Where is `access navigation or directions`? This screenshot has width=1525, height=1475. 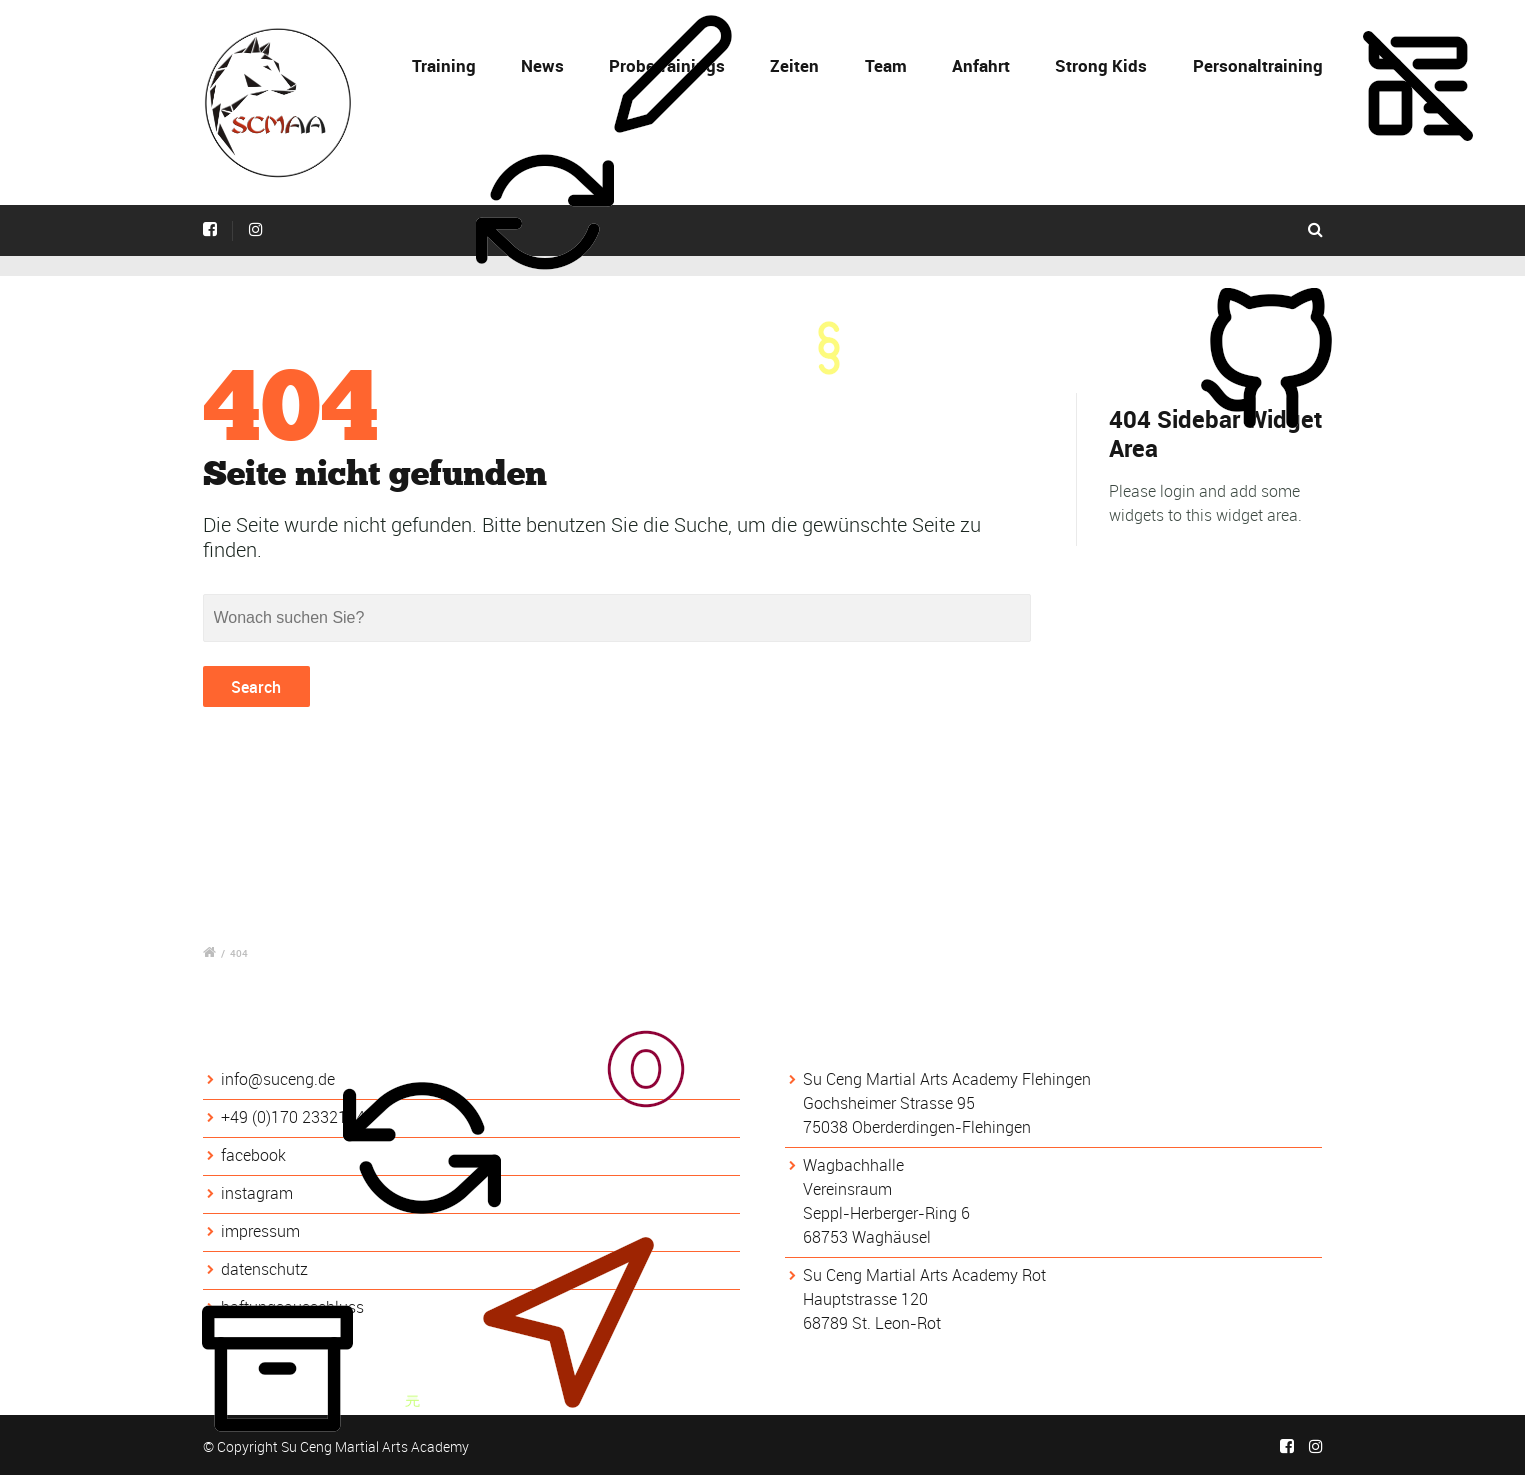
access navigation or directions is located at coordinates (564, 1326).